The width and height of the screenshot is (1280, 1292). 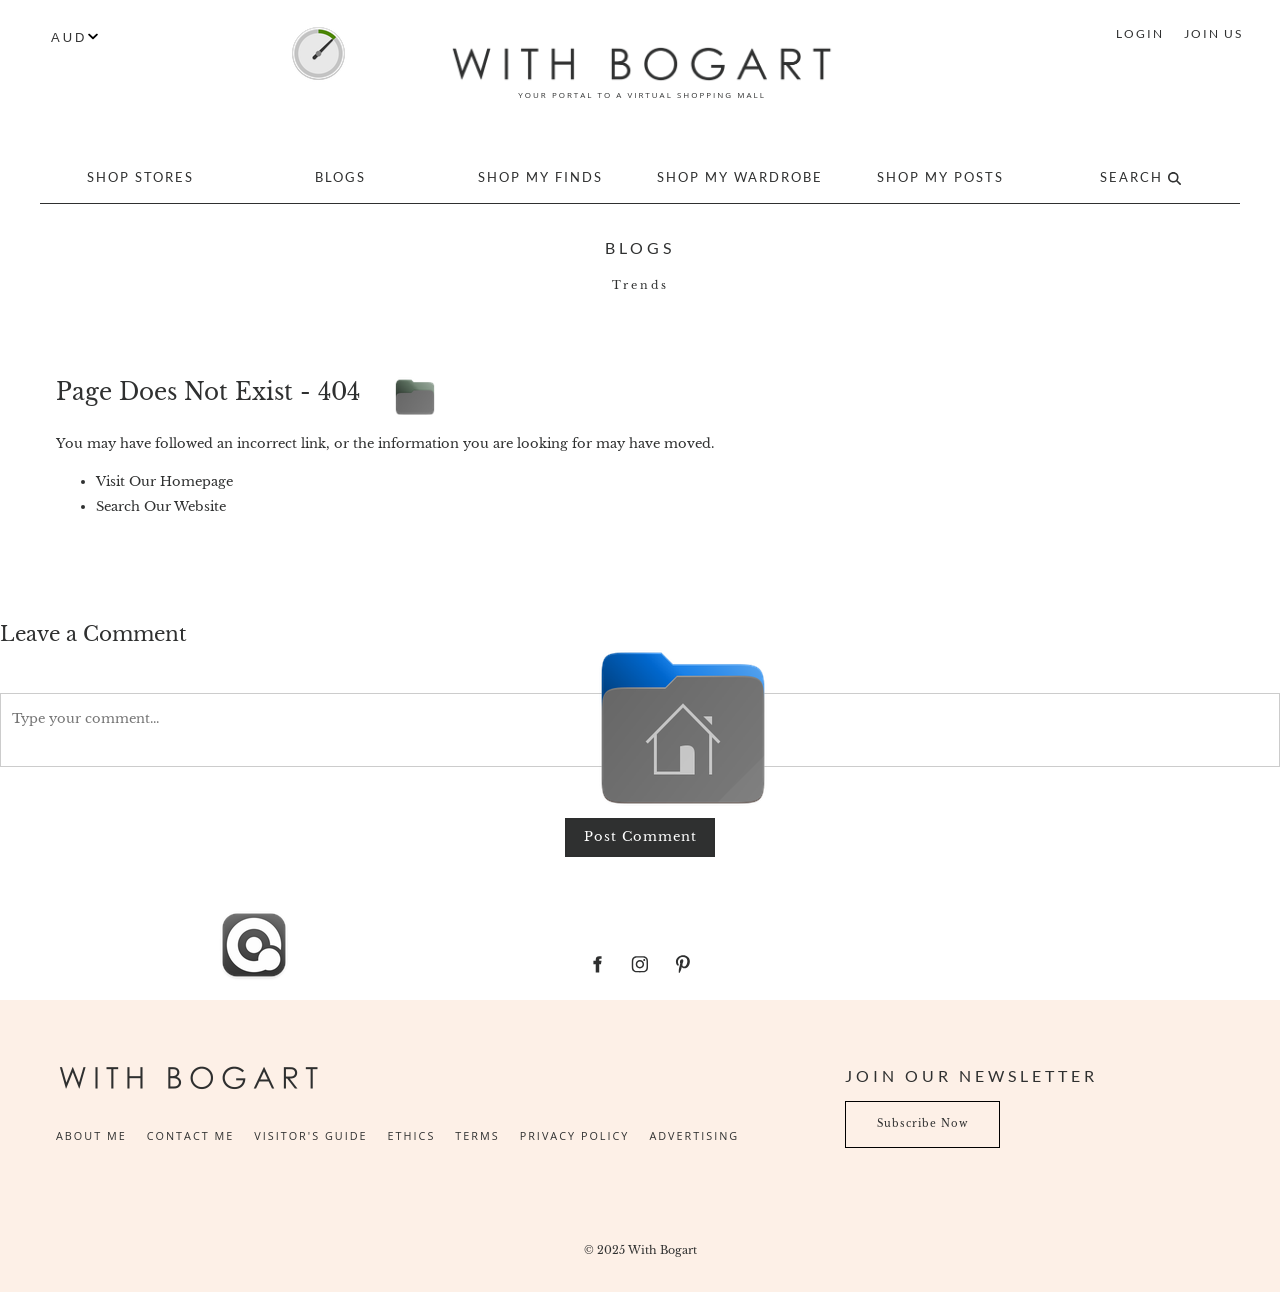 I want to click on open giada audio sequencer application, so click(x=254, y=945).